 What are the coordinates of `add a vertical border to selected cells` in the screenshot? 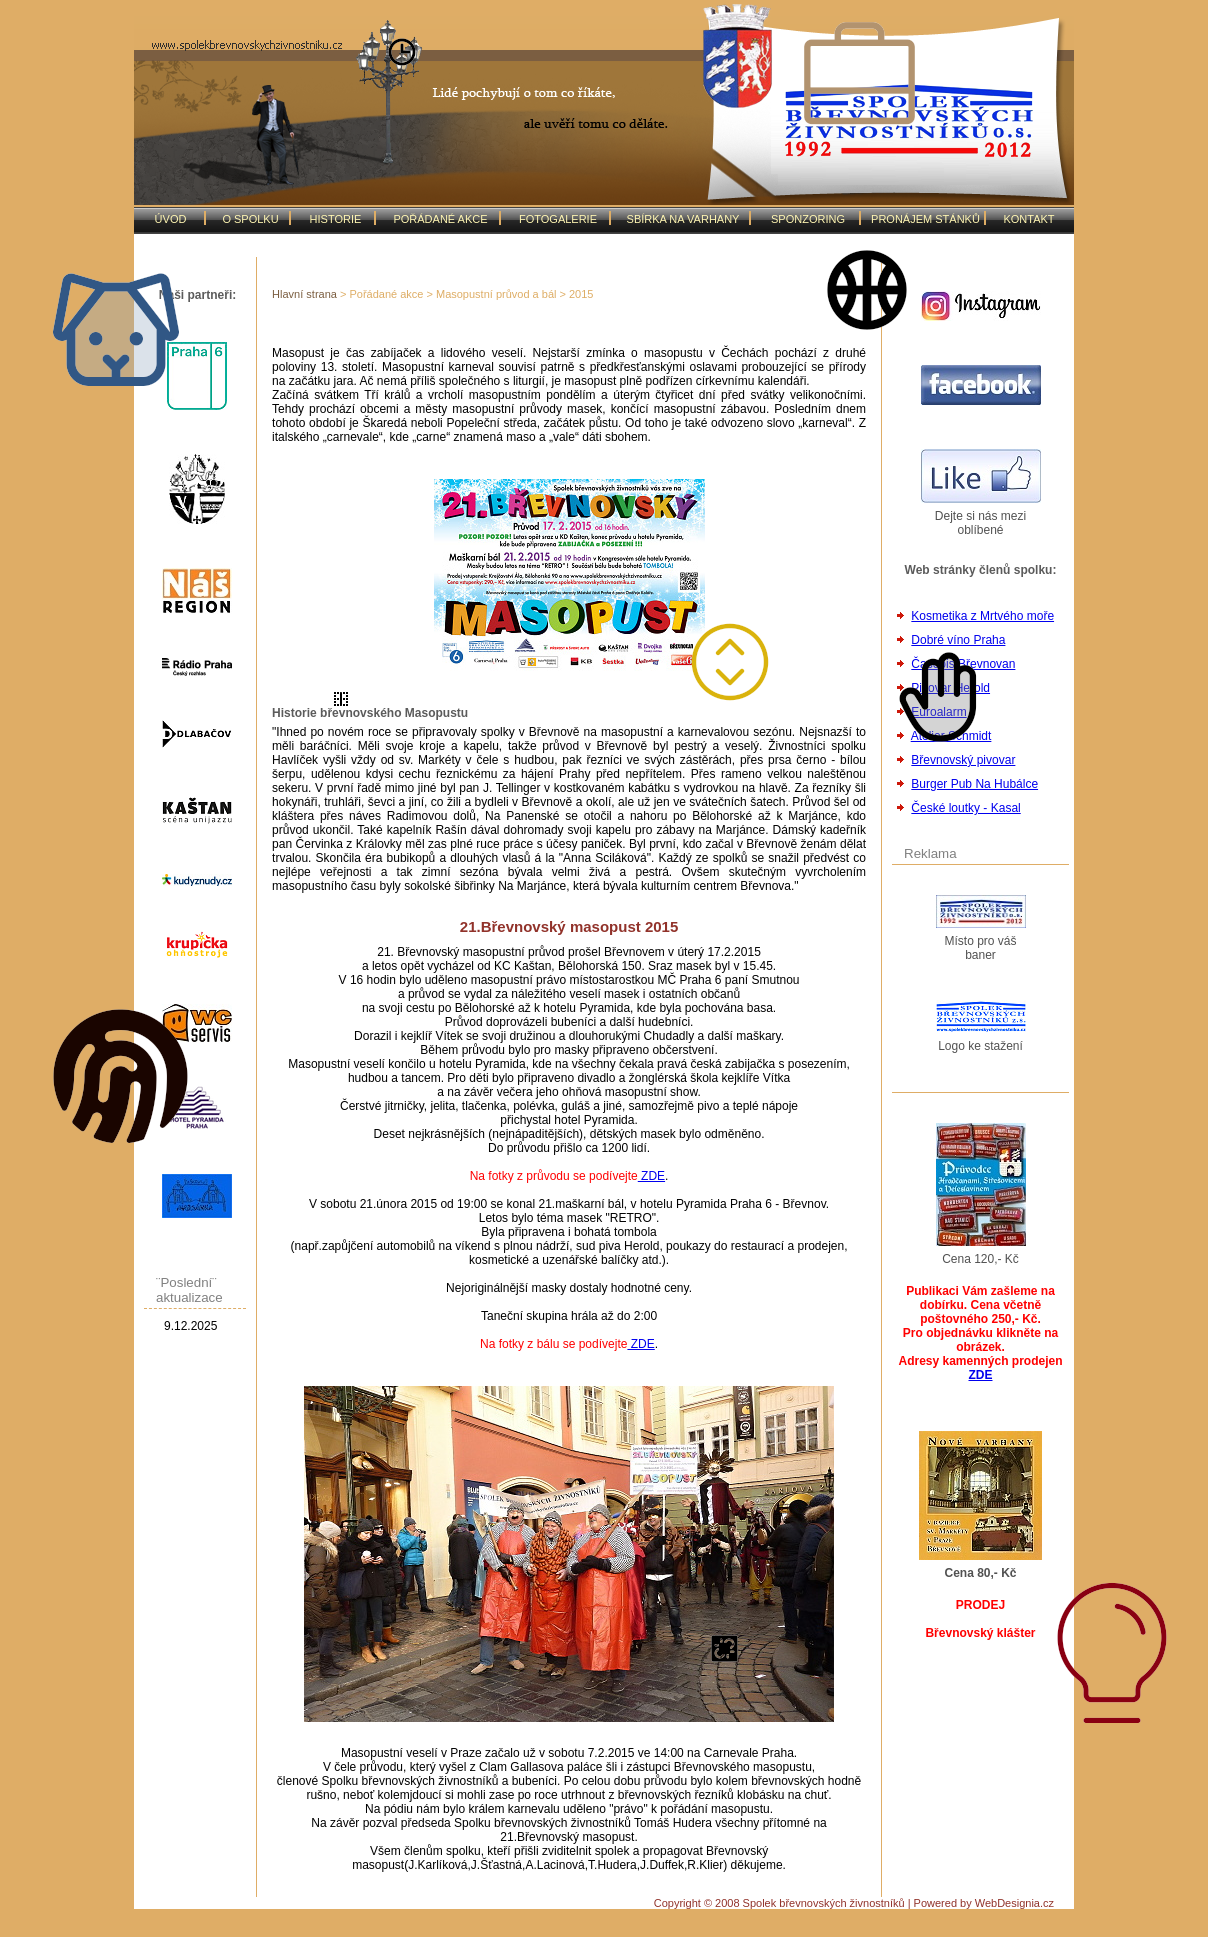 It's located at (341, 699).